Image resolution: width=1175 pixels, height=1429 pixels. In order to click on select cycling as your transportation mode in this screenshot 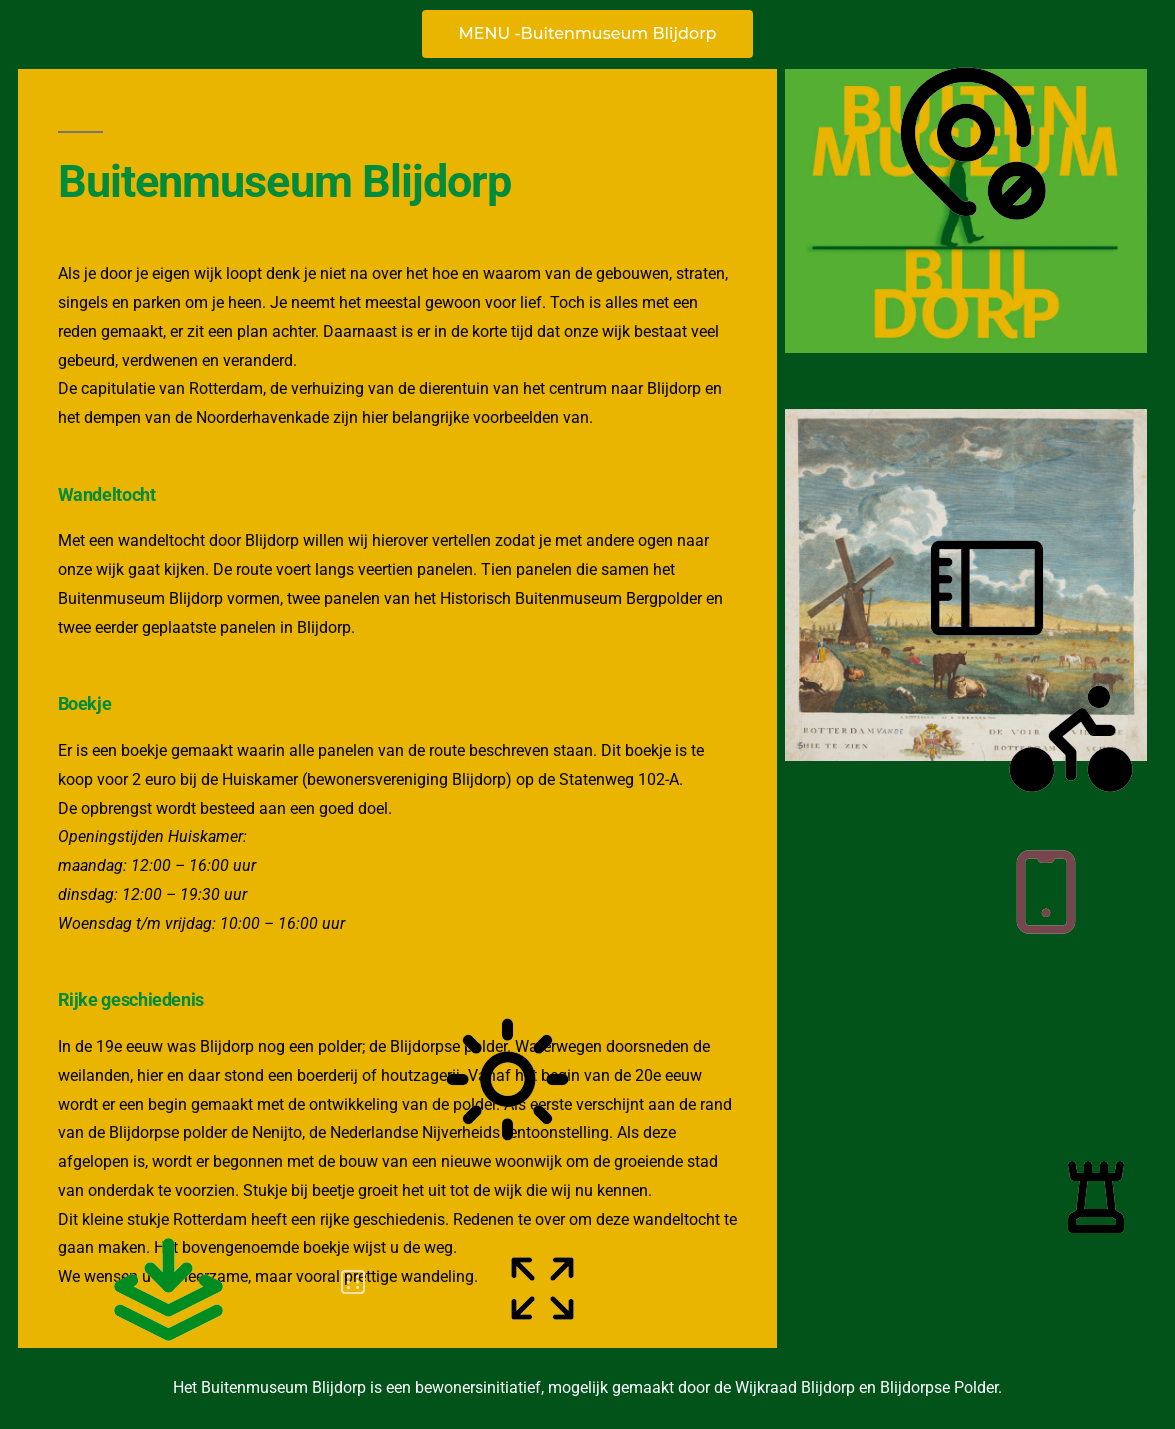, I will do `click(1071, 736)`.